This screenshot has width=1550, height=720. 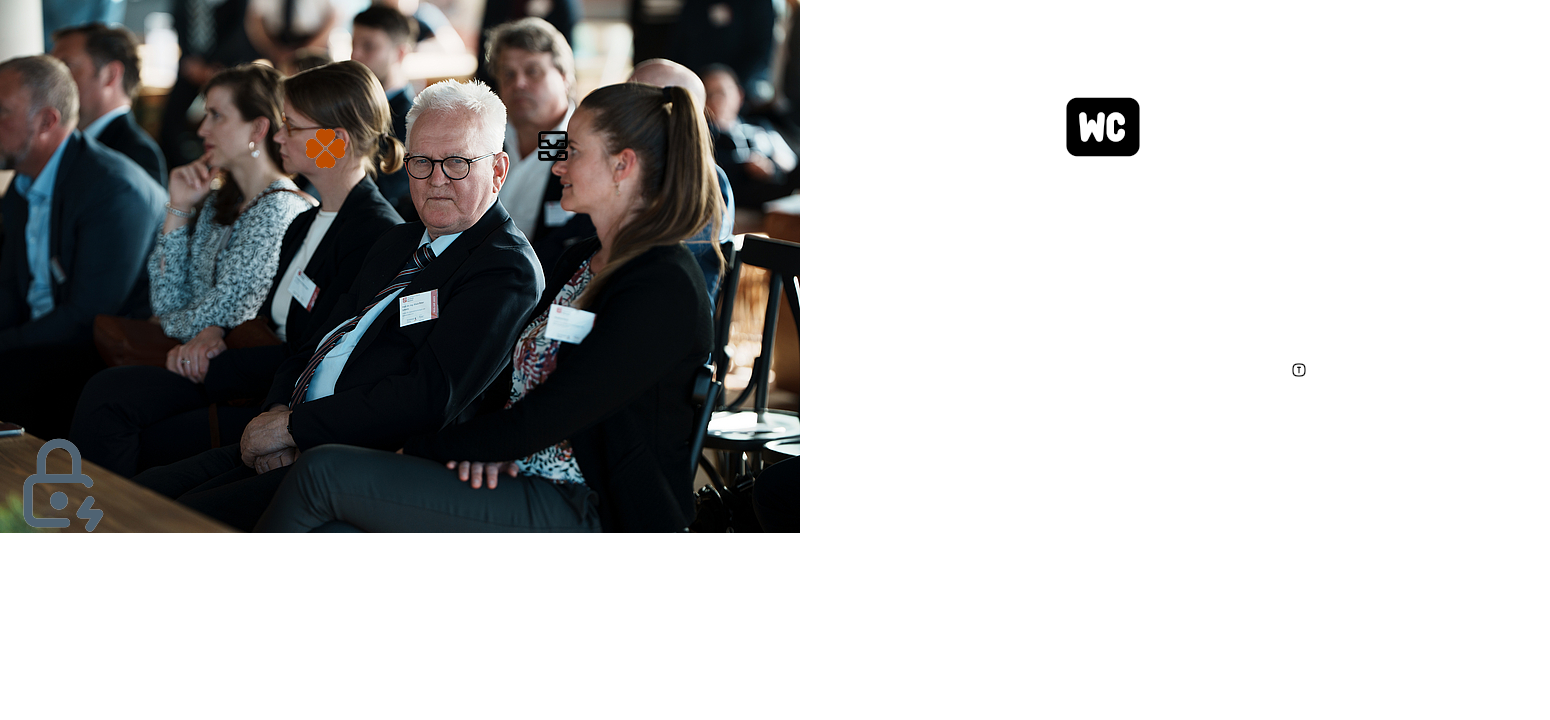 What do you see at coordinates (59, 483) in the screenshot?
I see `indicates encrypted or secure connection` at bounding box center [59, 483].